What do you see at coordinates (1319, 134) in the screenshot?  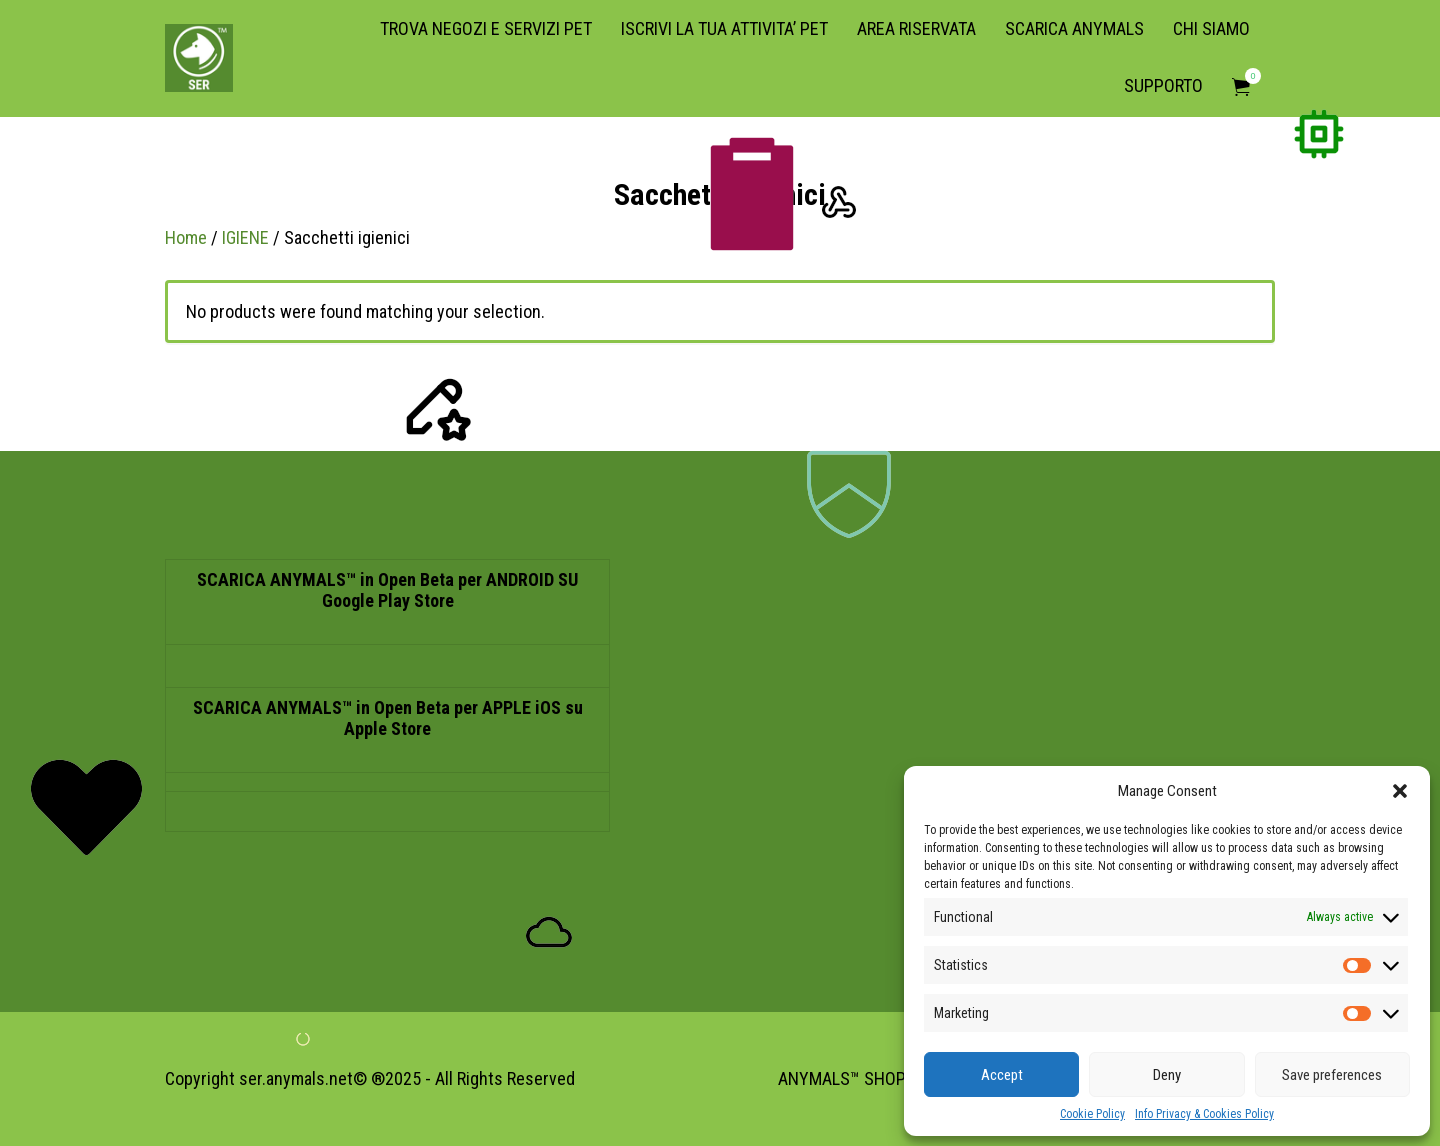 I see `view system performance or processor usage` at bounding box center [1319, 134].